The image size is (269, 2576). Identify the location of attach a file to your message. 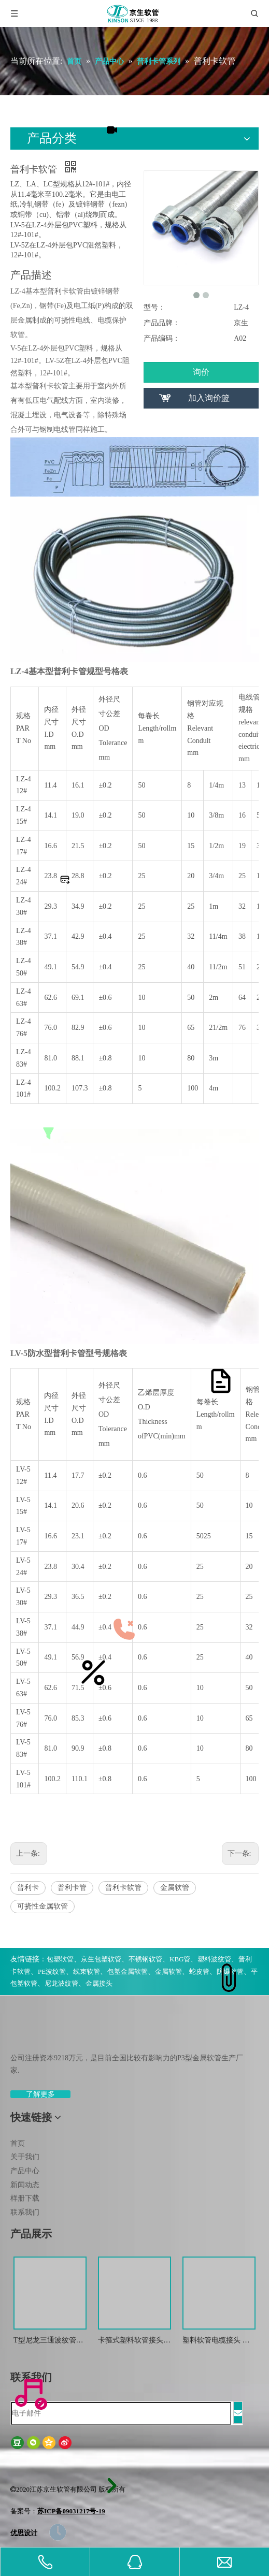
(229, 1977).